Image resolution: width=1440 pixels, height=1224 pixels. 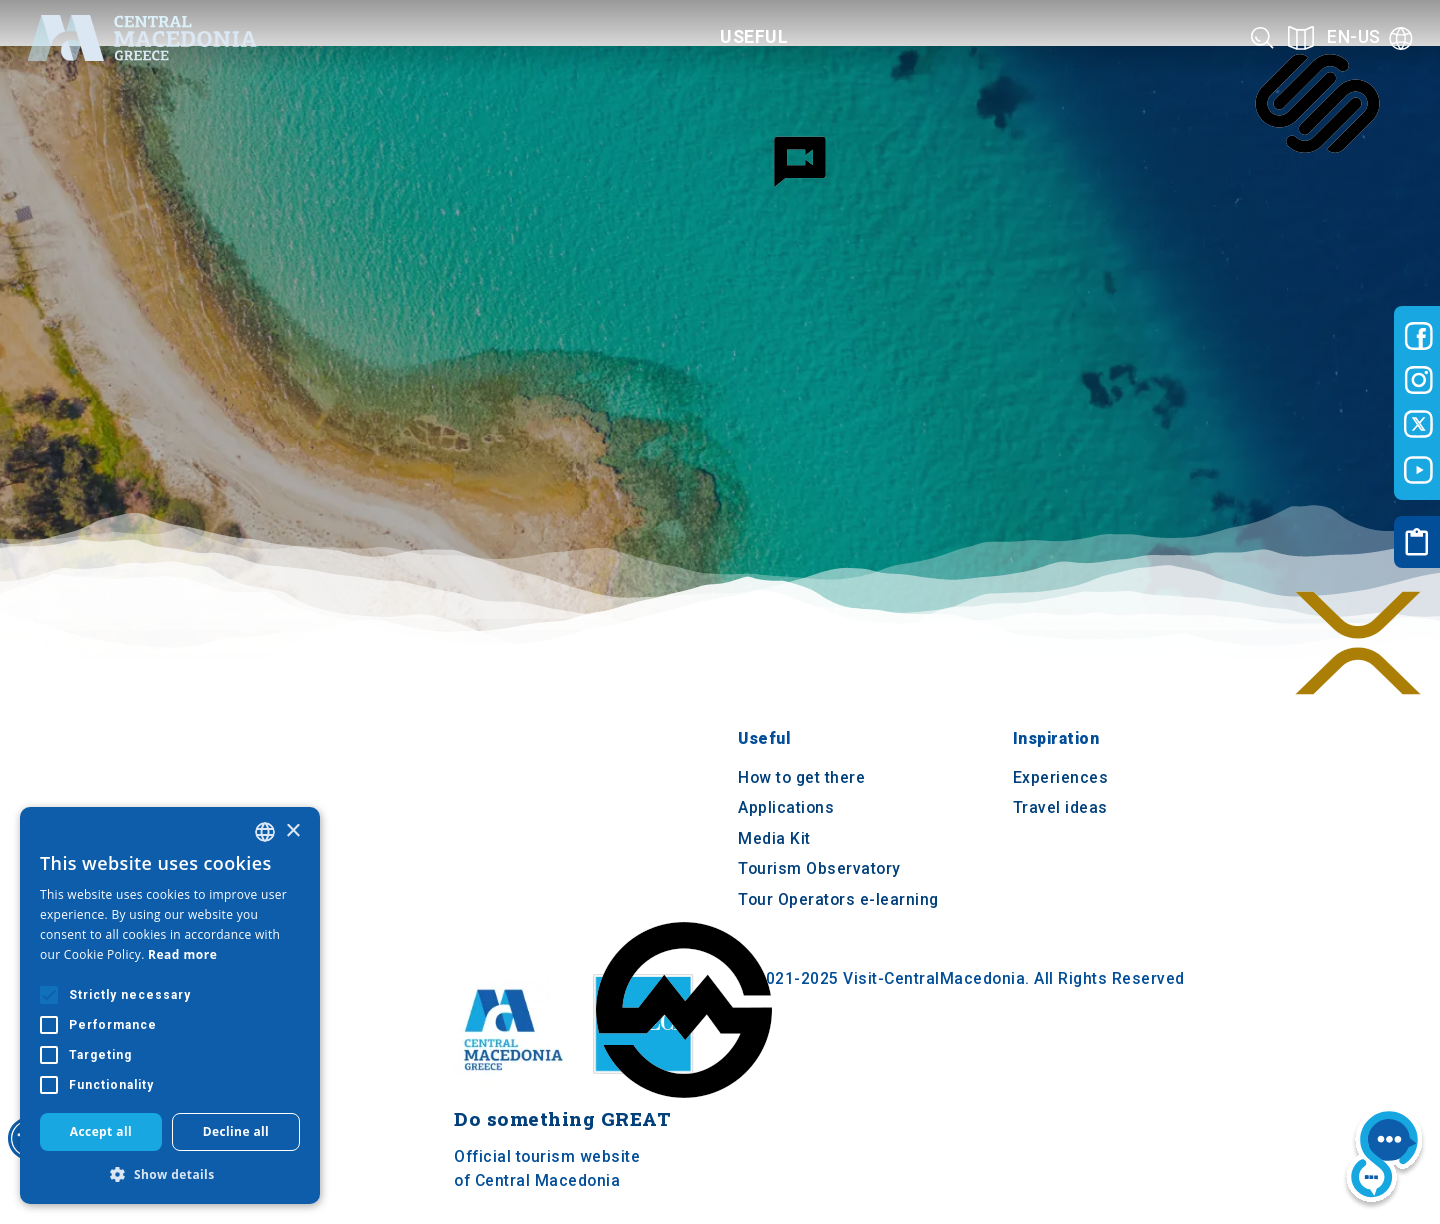 I want to click on xrp cryptocurrency logo, so click(x=1358, y=643).